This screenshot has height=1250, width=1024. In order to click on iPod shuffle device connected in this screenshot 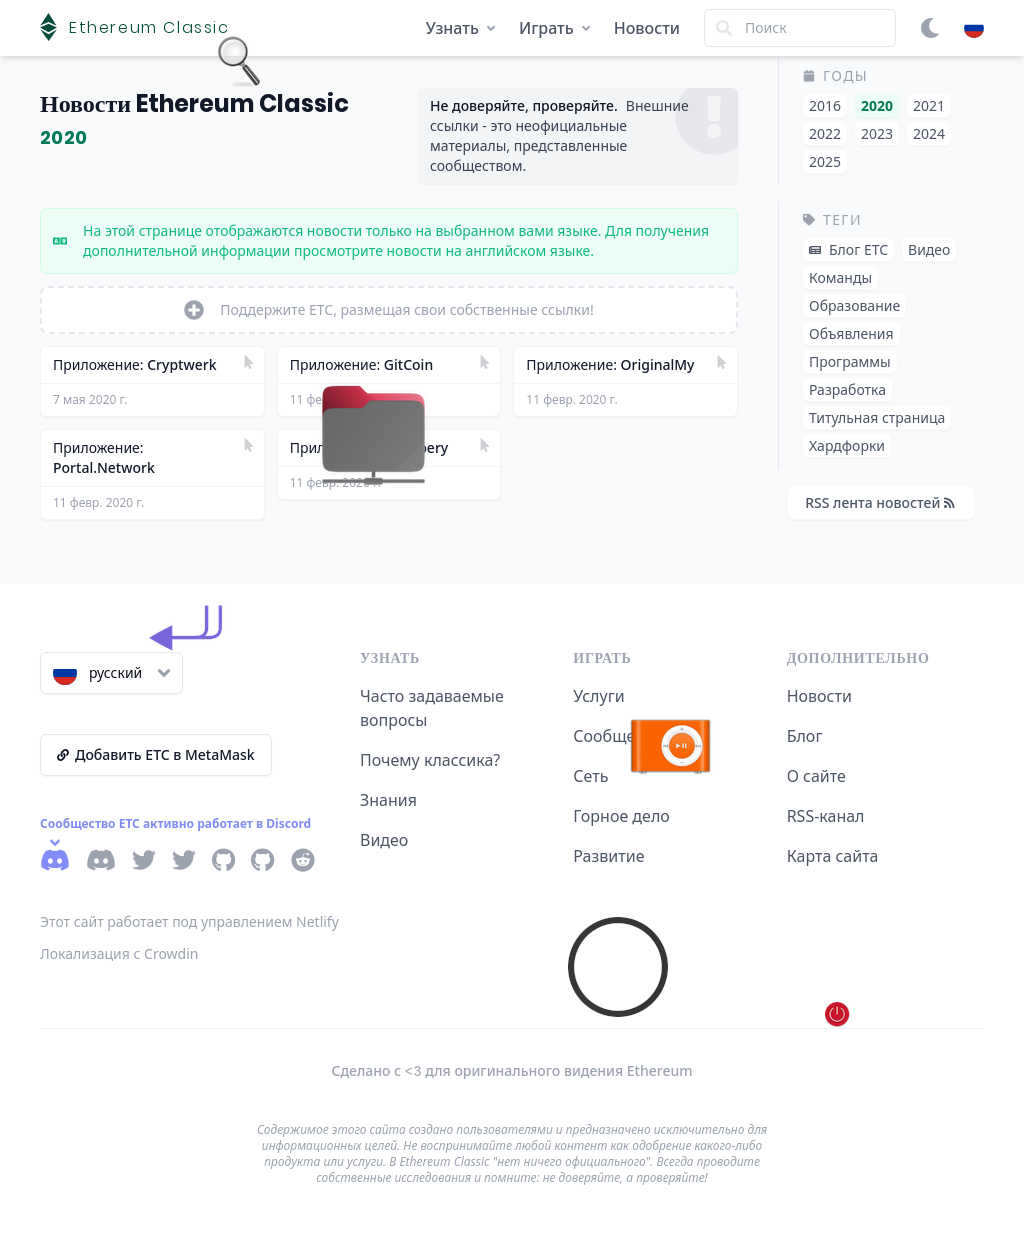, I will do `click(670, 731)`.